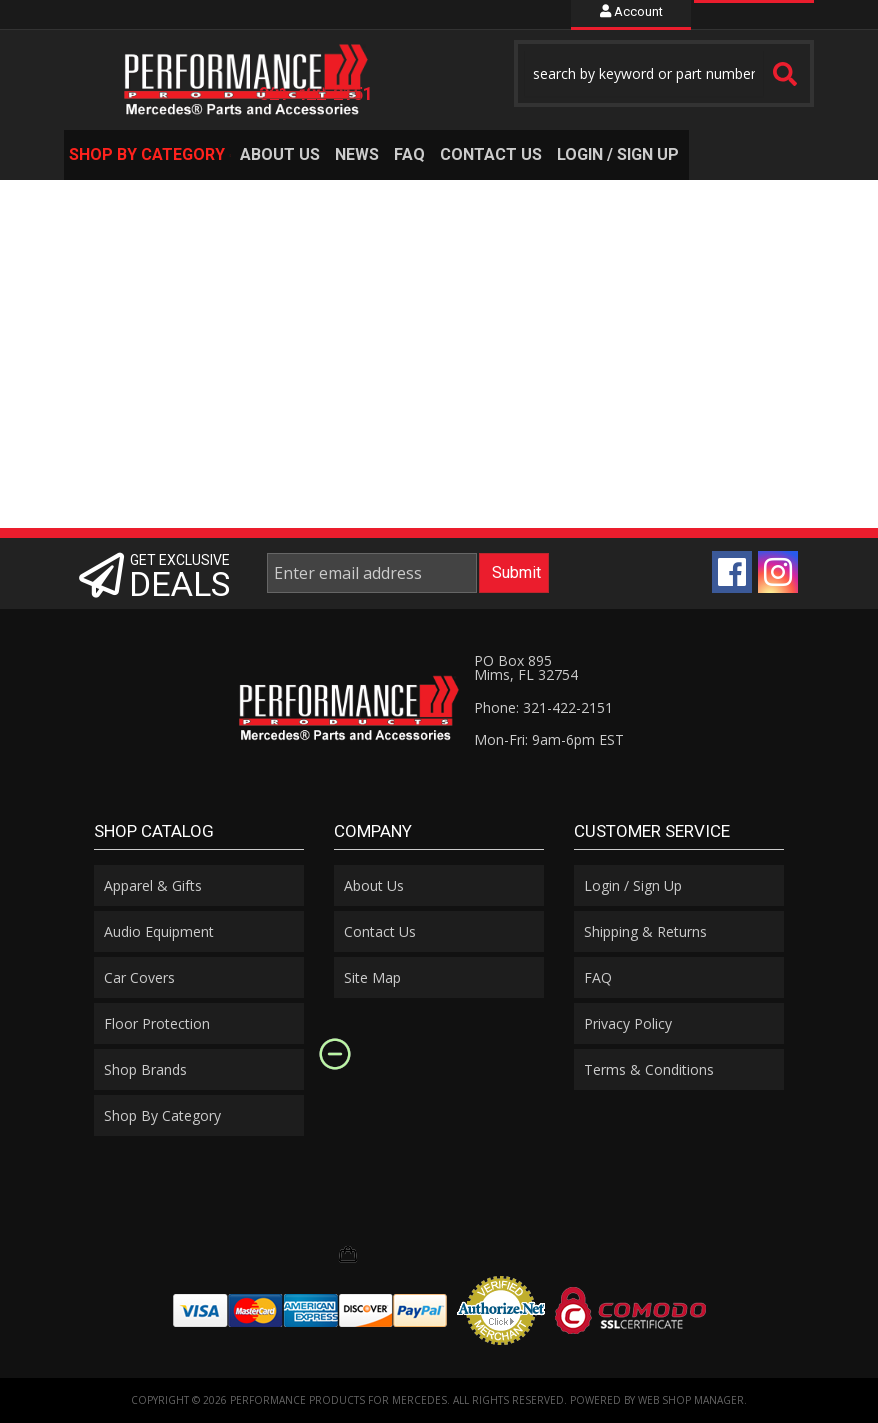  I want to click on view your shopping bag, so click(348, 1255).